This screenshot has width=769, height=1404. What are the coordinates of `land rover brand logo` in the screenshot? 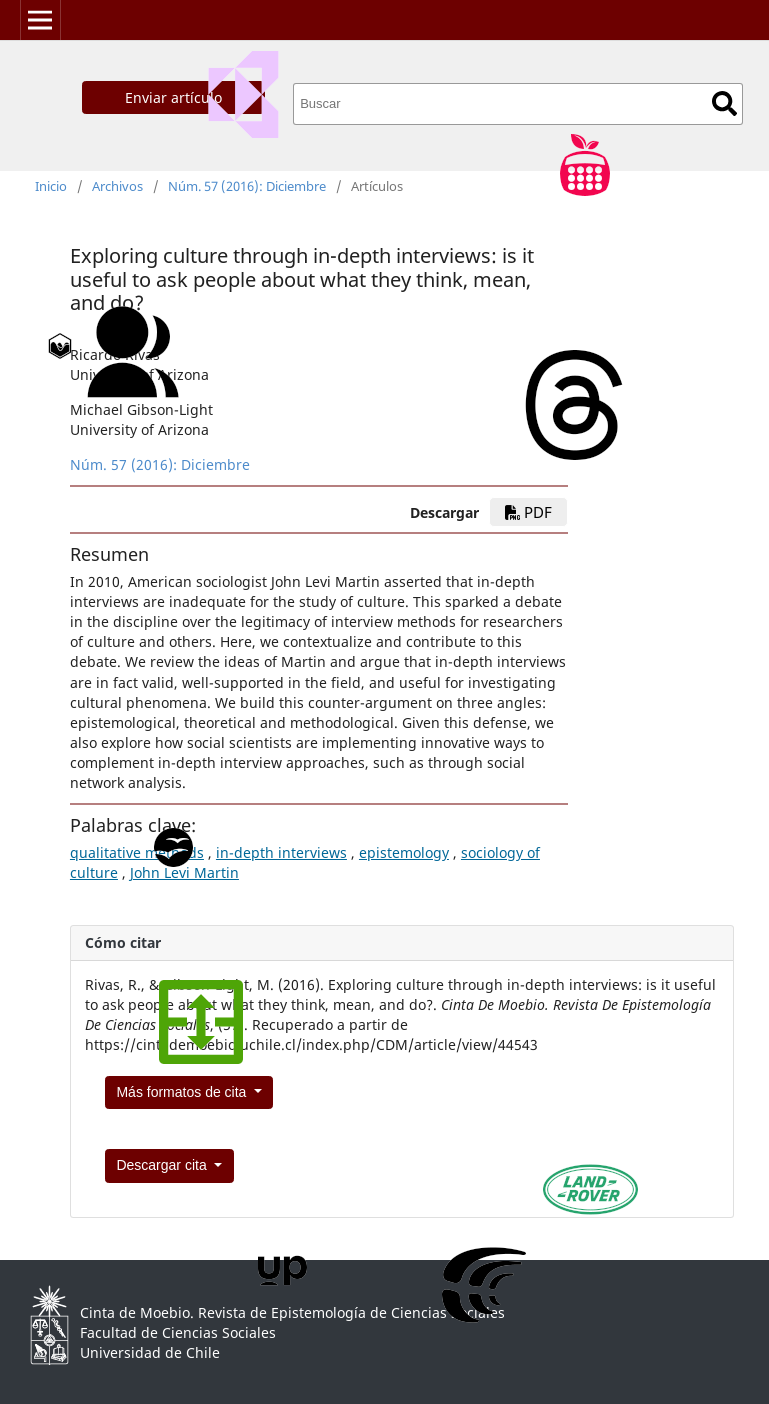 It's located at (590, 1189).